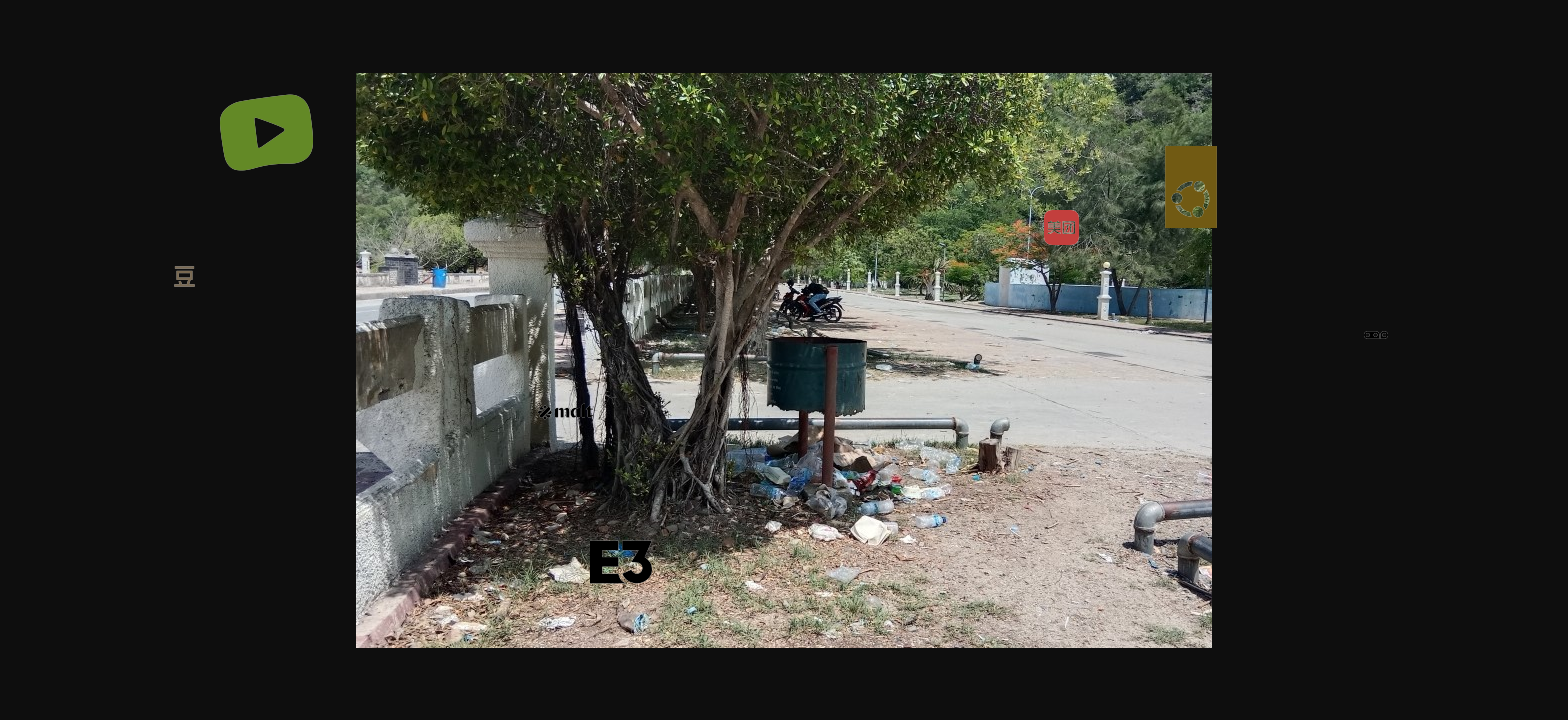 The height and width of the screenshot is (720, 1568). Describe the element at coordinates (1376, 335) in the screenshot. I see `visit the Thangs 3D model platform` at that location.